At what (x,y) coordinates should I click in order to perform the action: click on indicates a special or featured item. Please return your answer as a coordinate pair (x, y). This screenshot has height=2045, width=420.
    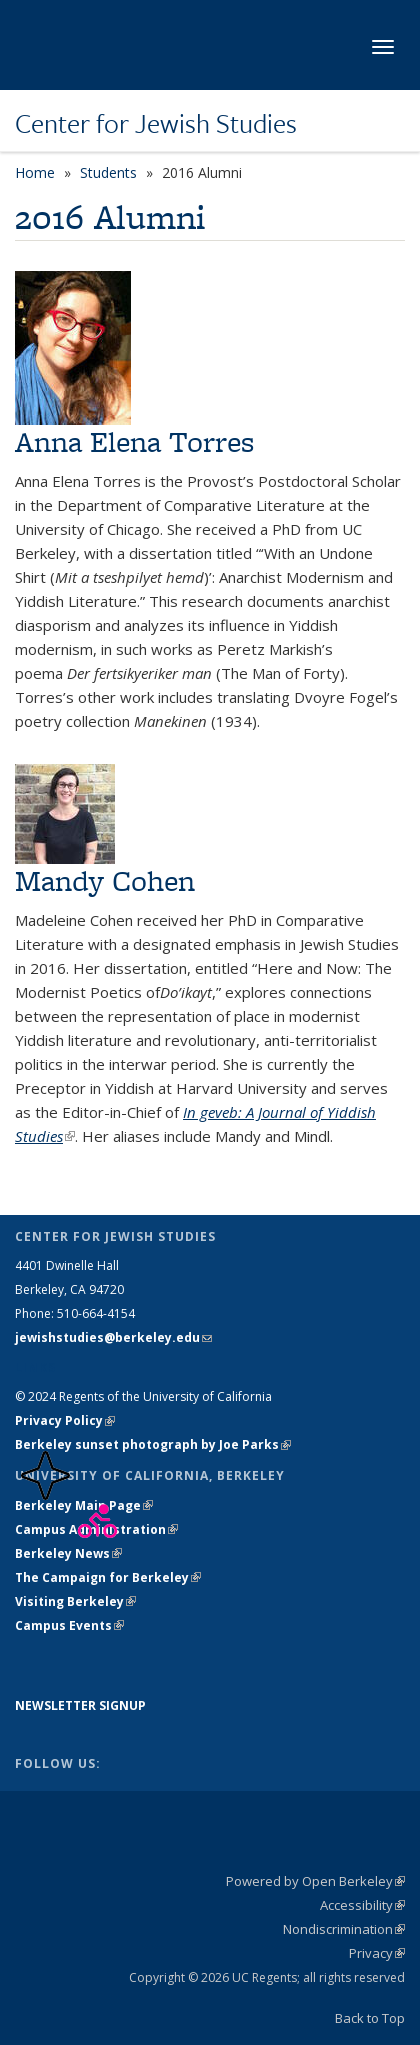
    Looking at the image, I should click on (45, 1475).